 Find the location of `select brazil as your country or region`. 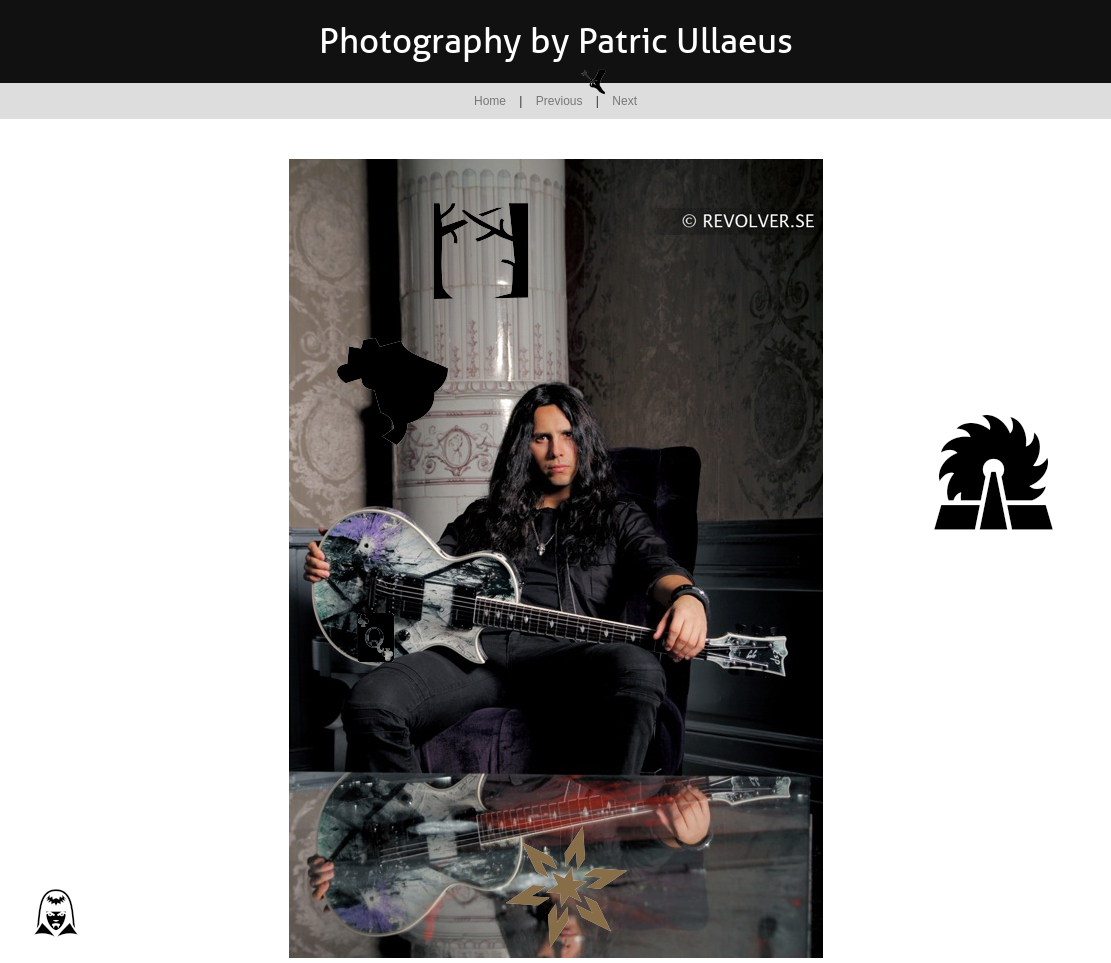

select brazil as your country or region is located at coordinates (392, 391).